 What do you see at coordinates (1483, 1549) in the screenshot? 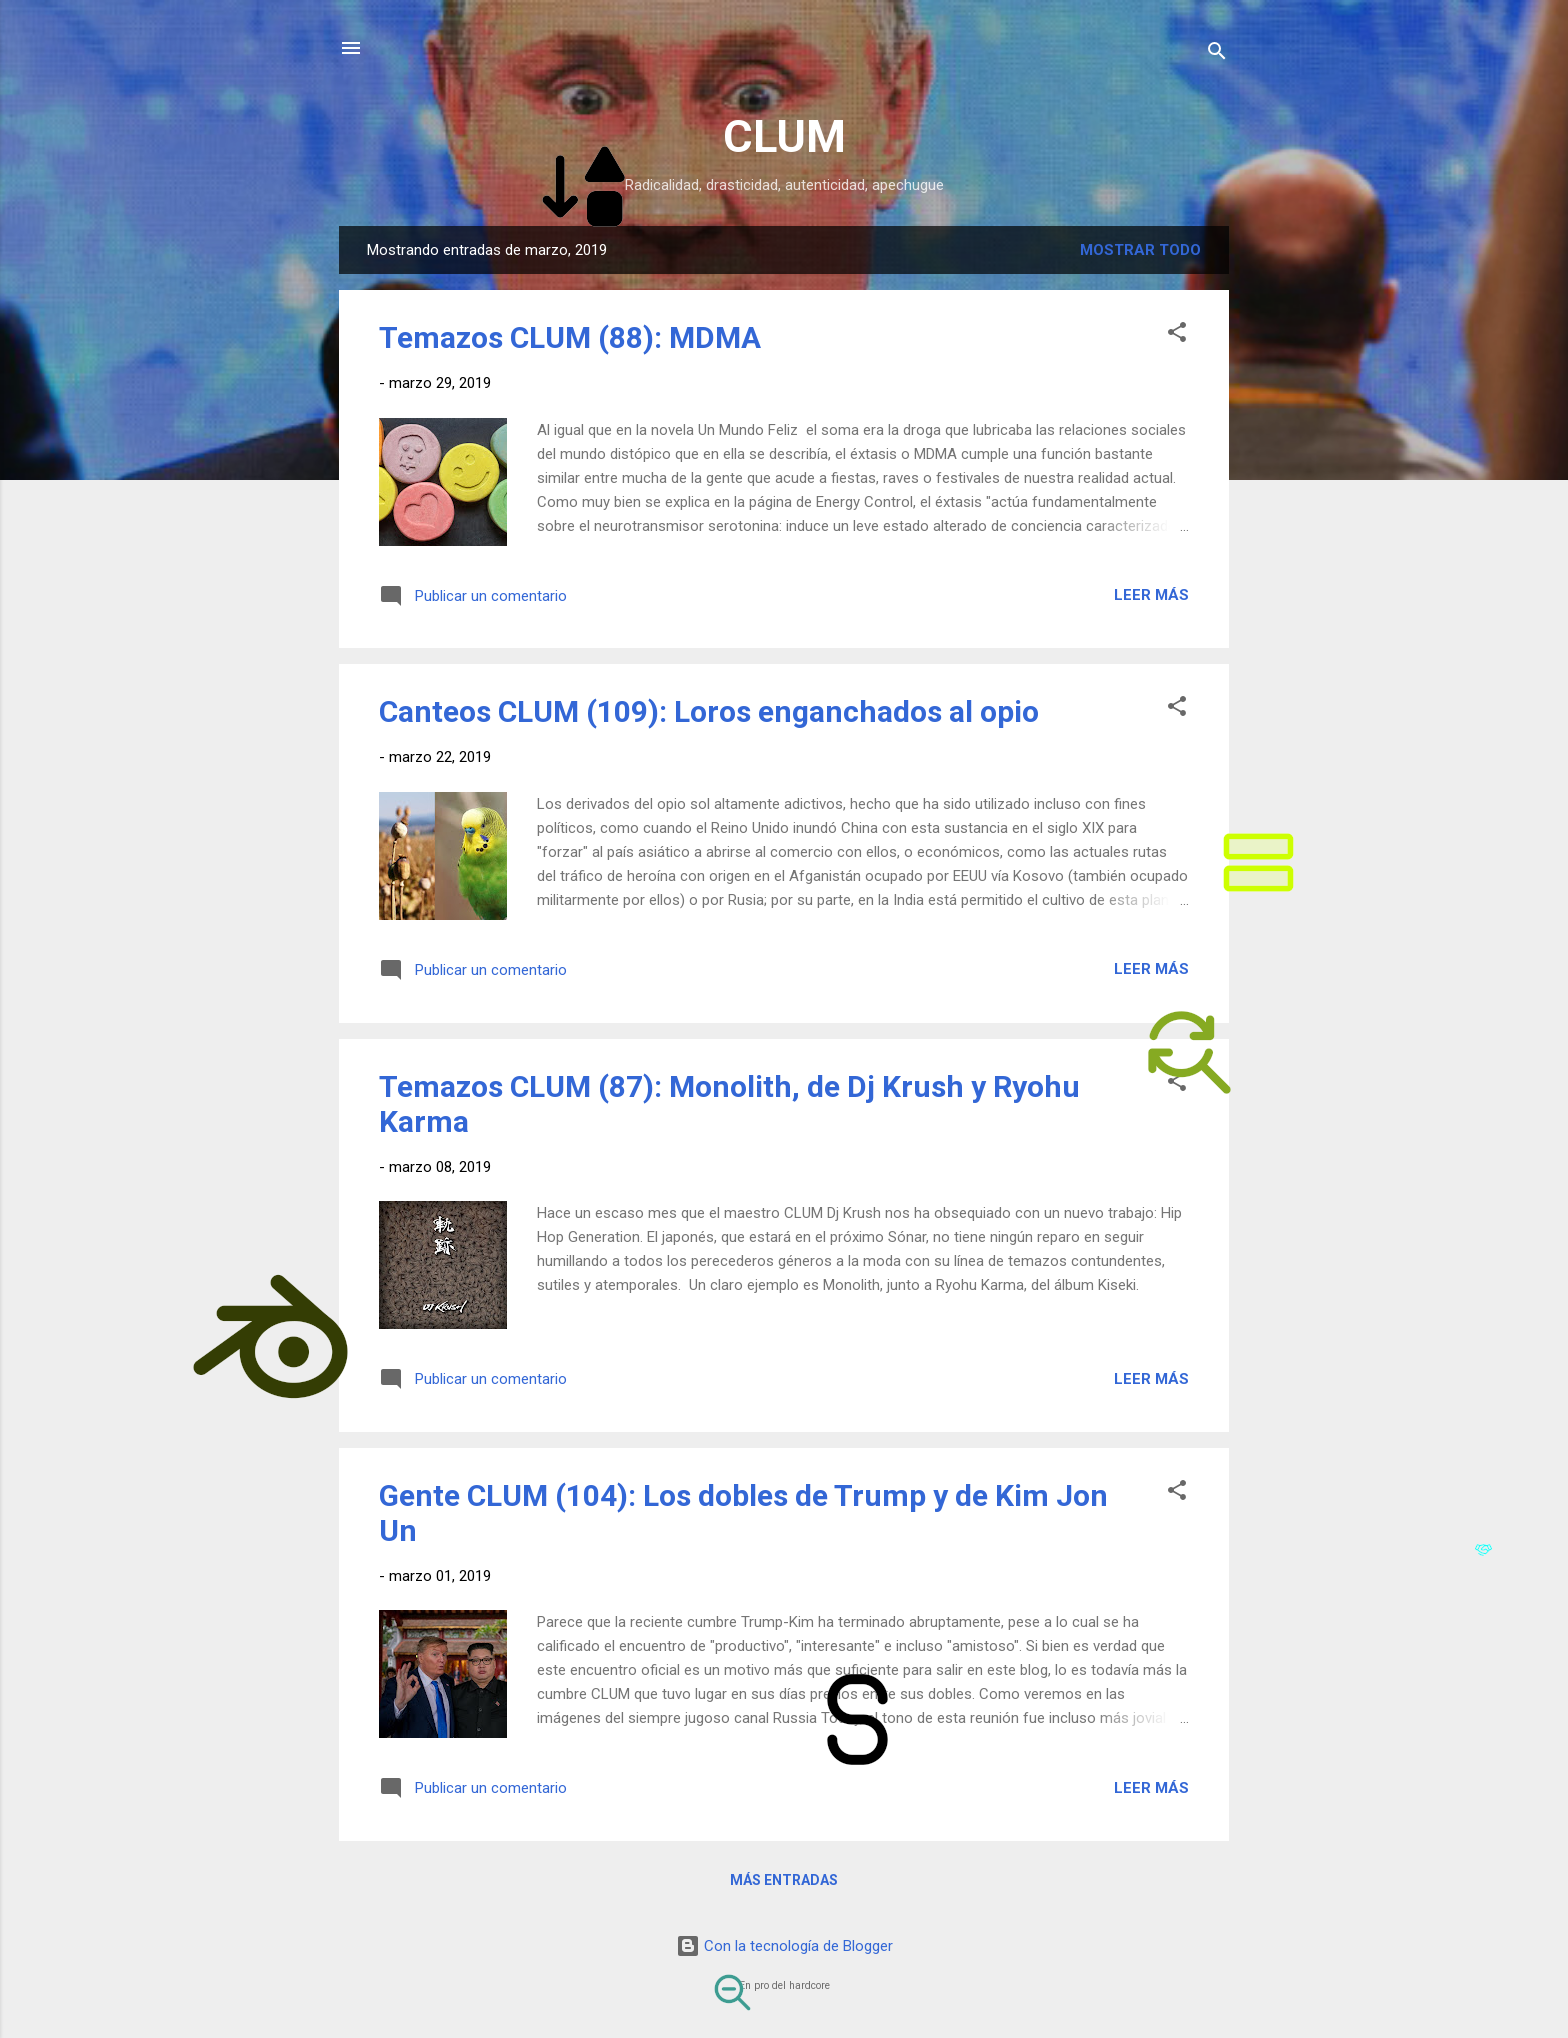
I see `indicates a partnership or collaboration feature` at bounding box center [1483, 1549].